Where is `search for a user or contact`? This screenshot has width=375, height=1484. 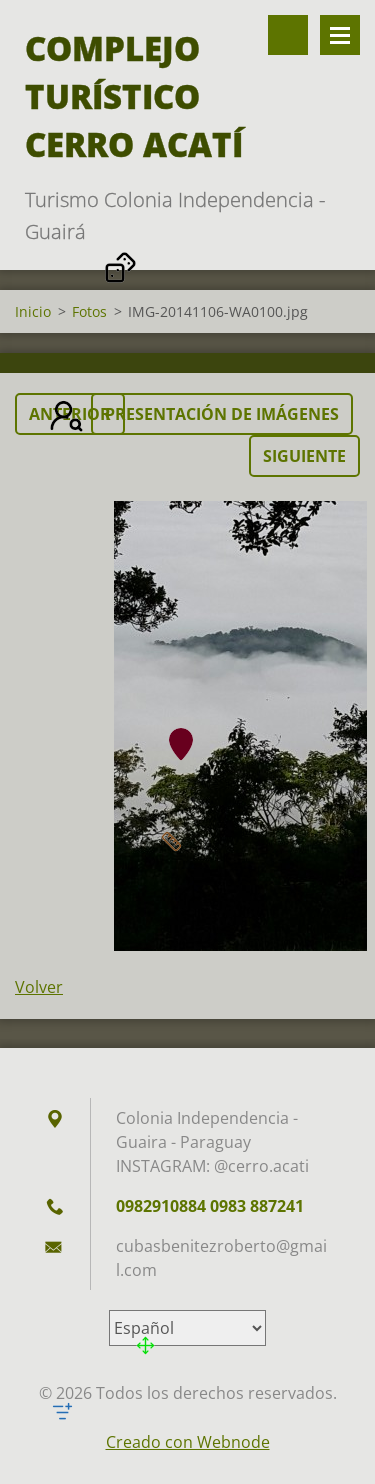
search for a user or contact is located at coordinates (66, 415).